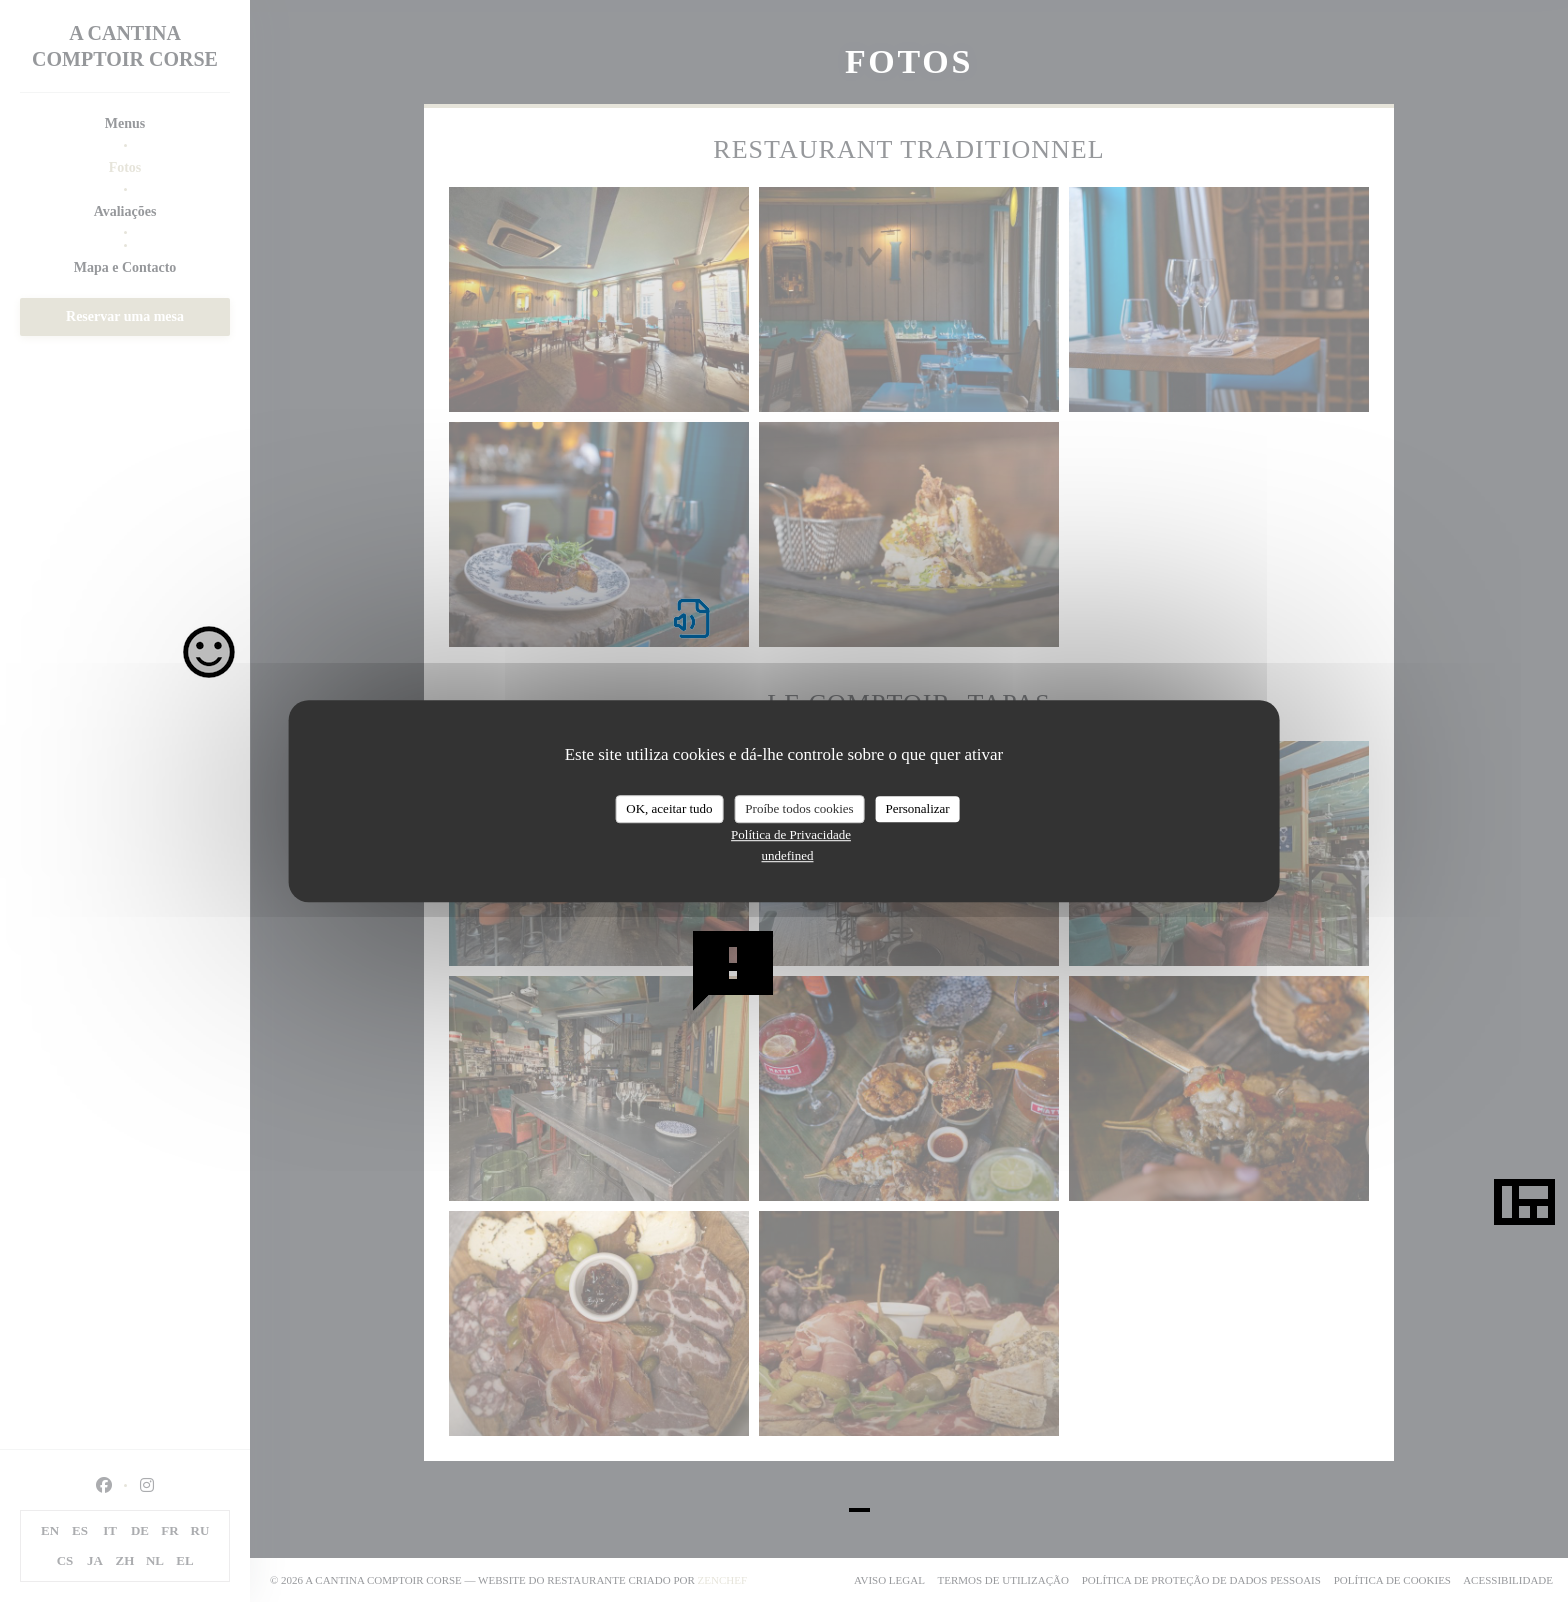 The image size is (1568, 1602). I want to click on message failed to send, so click(733, 971).